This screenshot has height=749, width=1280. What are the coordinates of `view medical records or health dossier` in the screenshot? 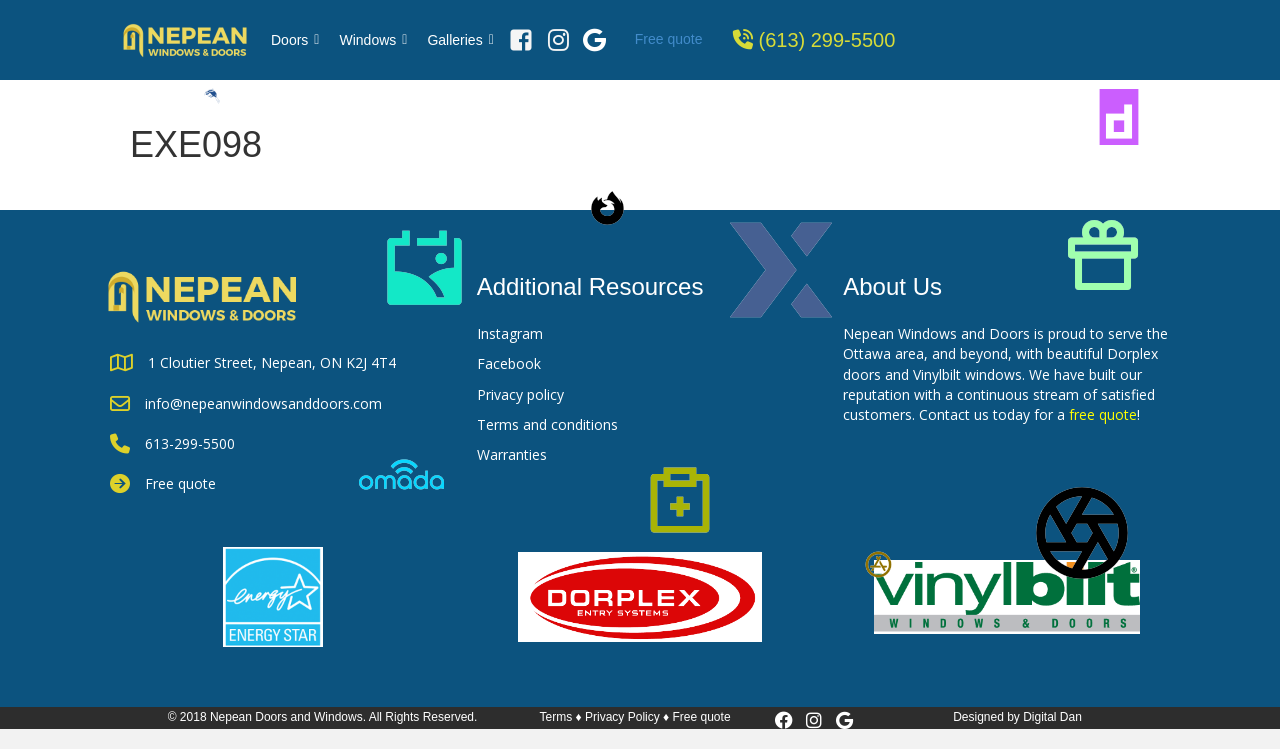 It's located at (680, 500).